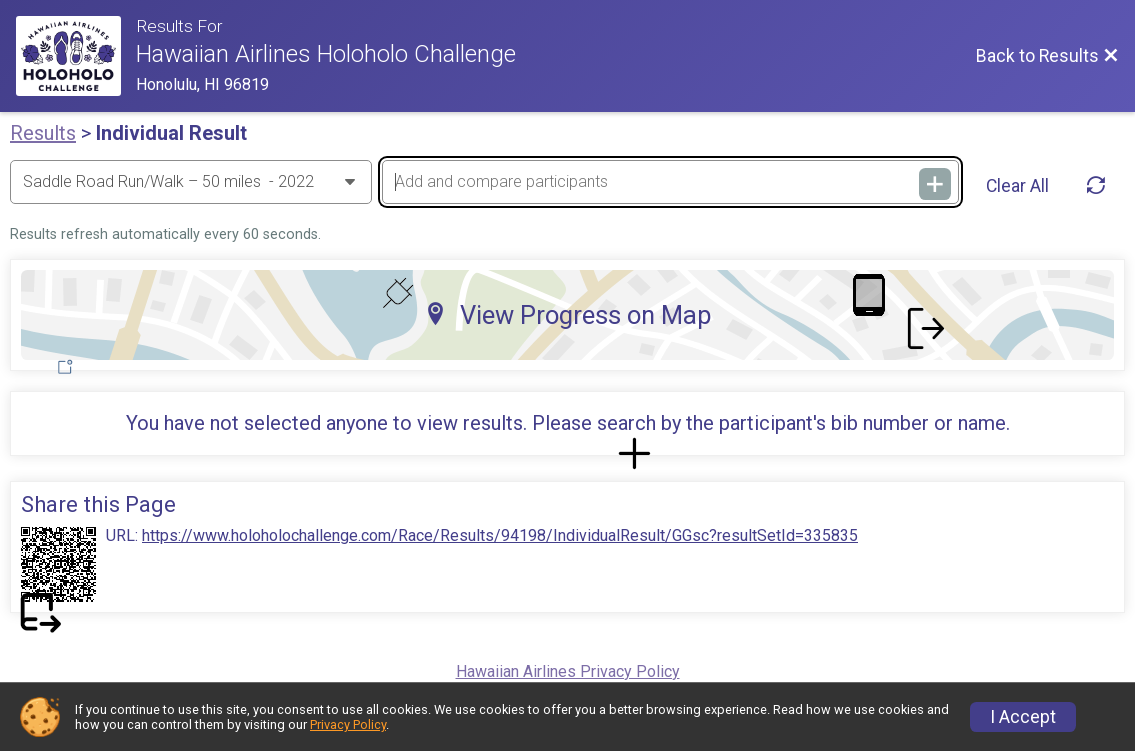  Describe the element at coordinates (65, 367) in the screenshot. I see `indicates new notifications or alerts` at that location.